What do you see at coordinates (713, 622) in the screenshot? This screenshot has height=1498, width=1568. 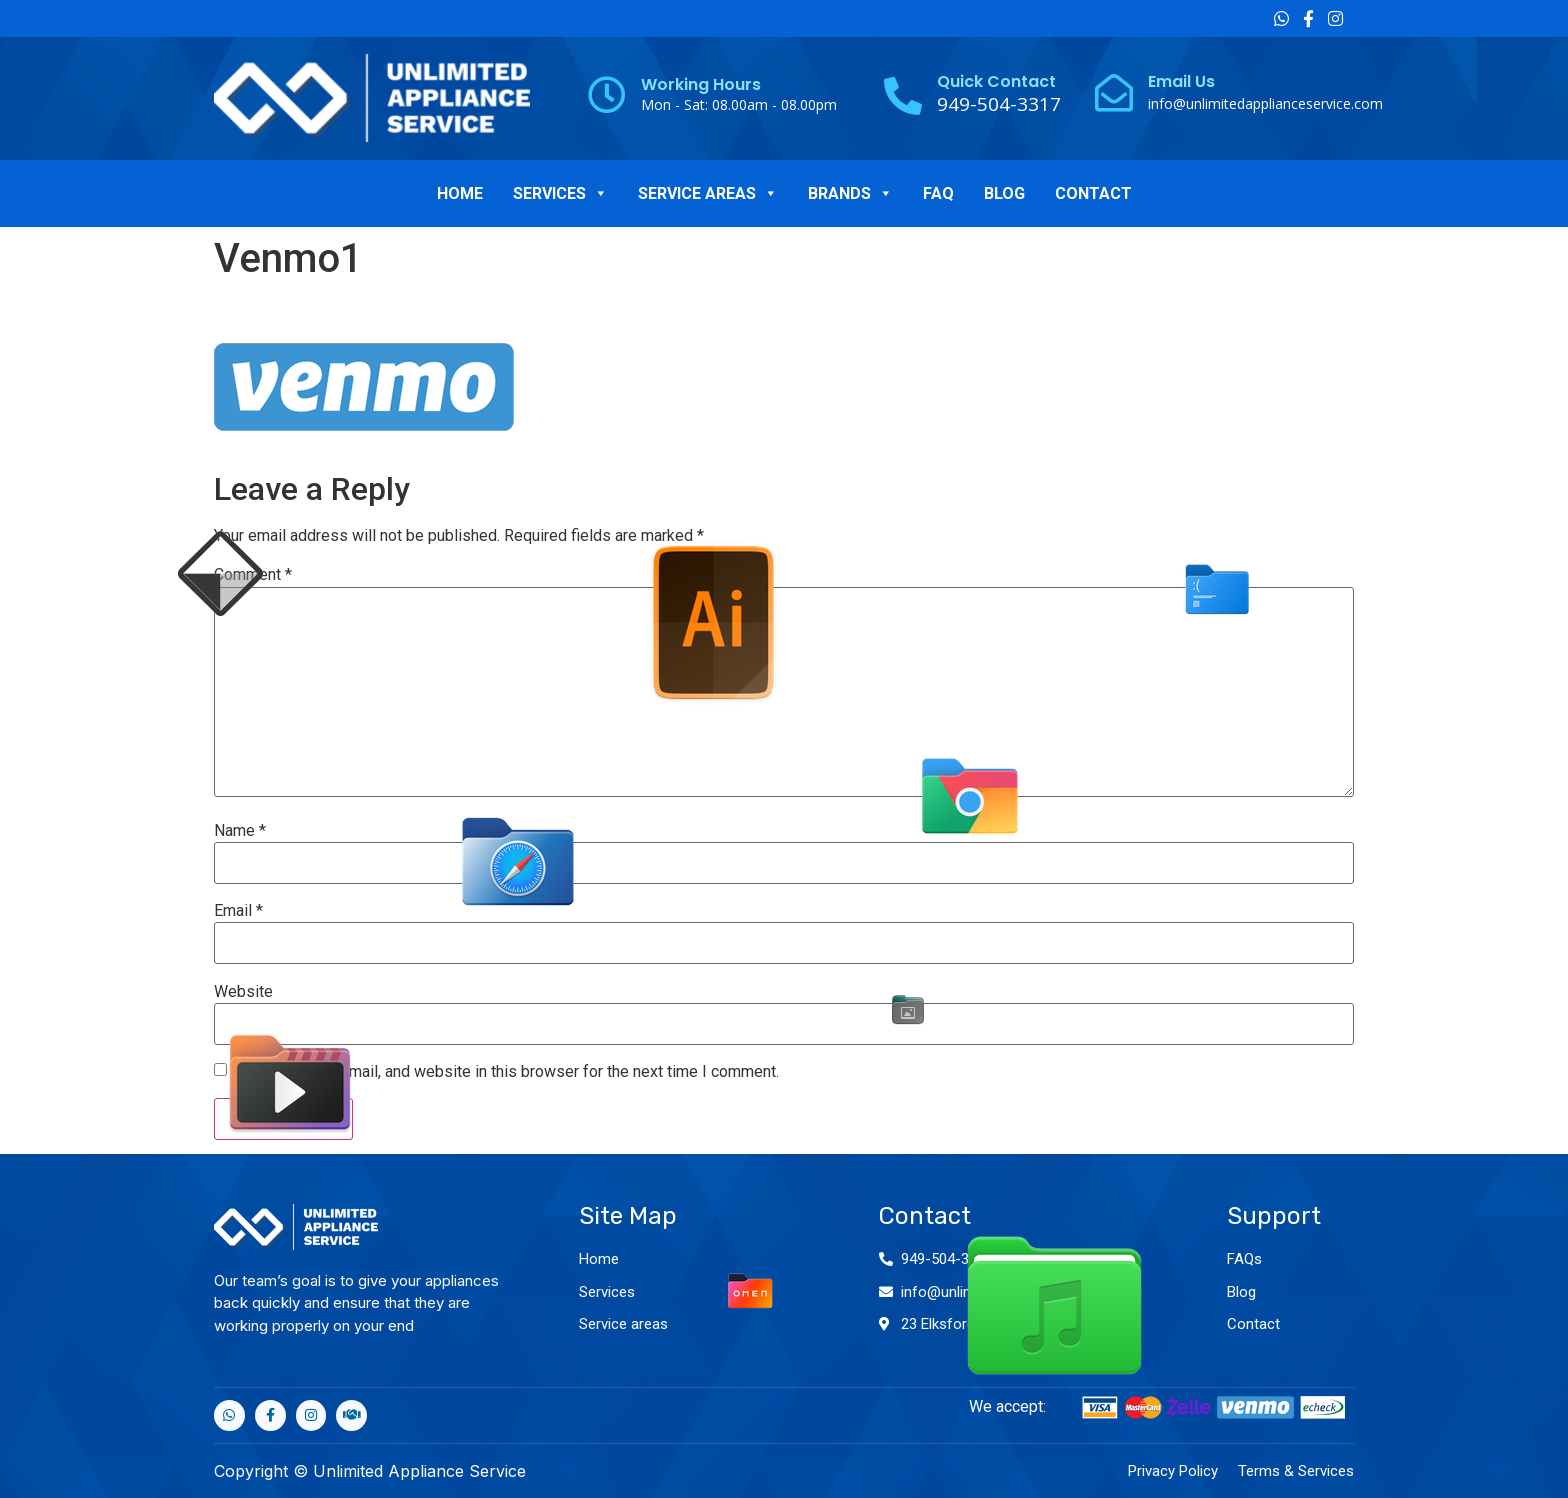 I see `an Adobe Illustrator file` at bounding box center [713, 622].